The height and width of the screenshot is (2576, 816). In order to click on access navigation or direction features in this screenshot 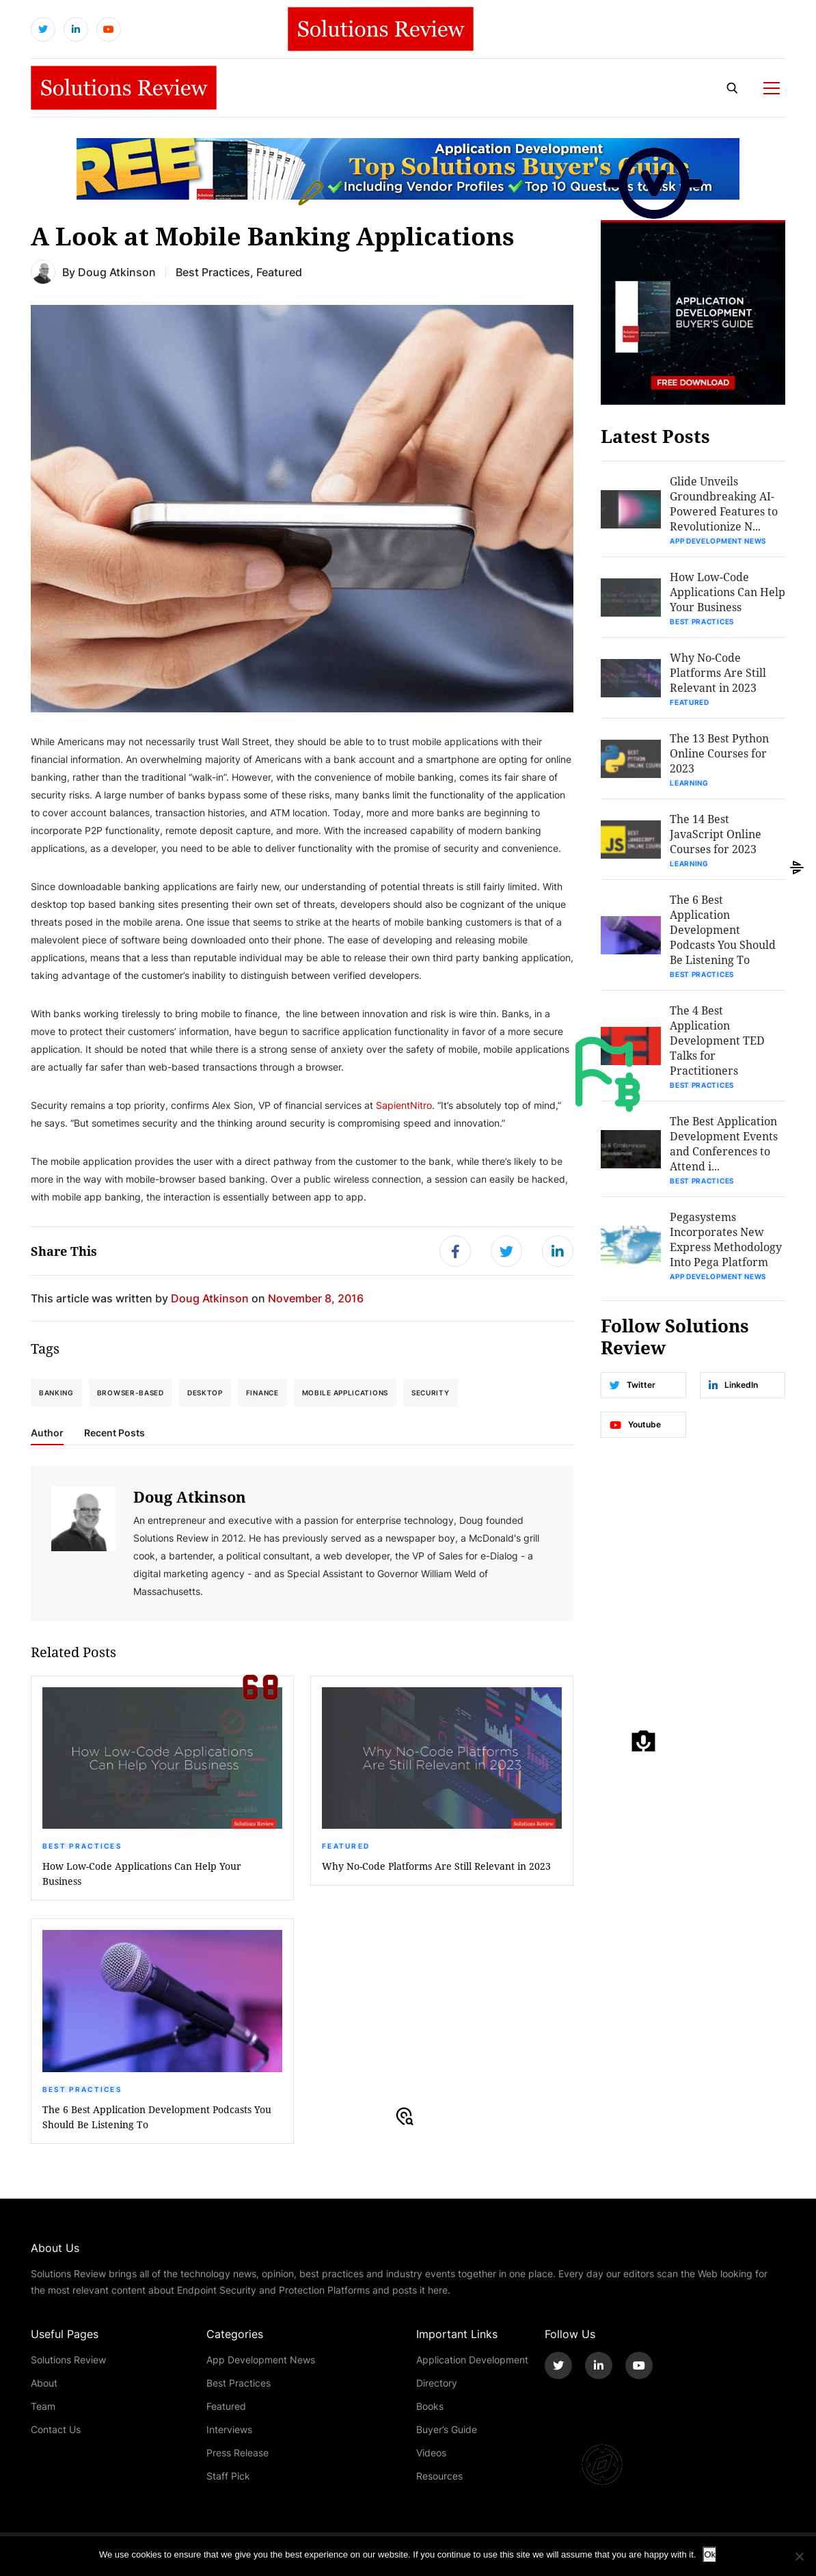, I will do `click(602, 2465)`.